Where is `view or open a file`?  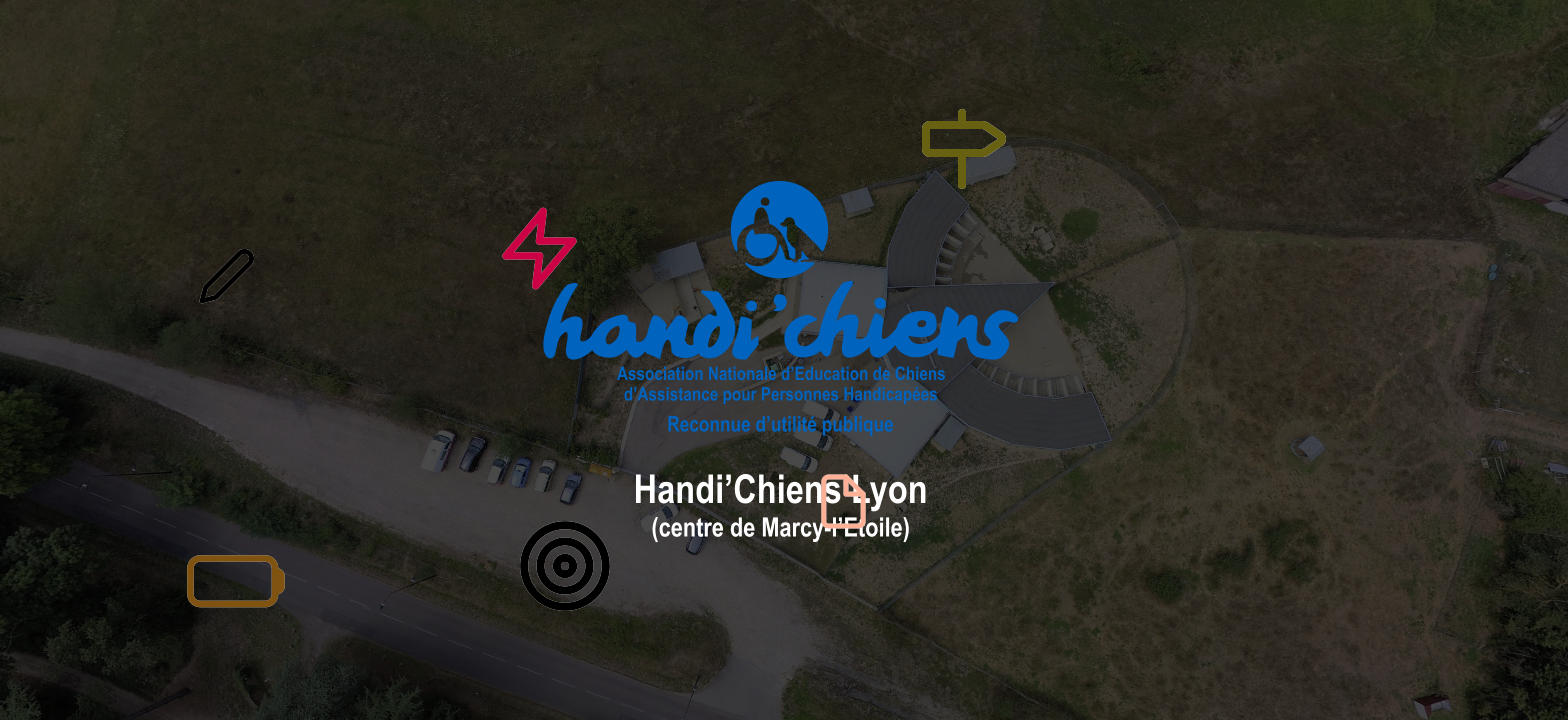
view or open a file is located at coordinates (843, 501).